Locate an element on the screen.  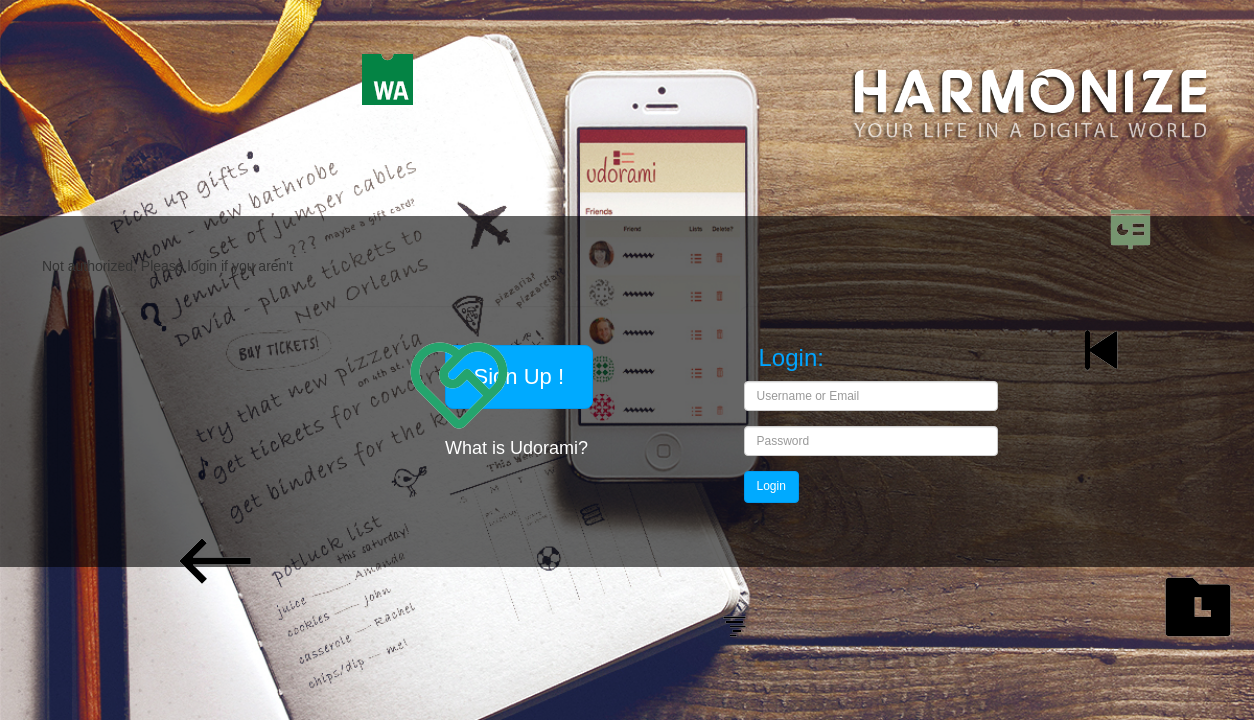
access customer service or support is located at coordinates (459, 385).